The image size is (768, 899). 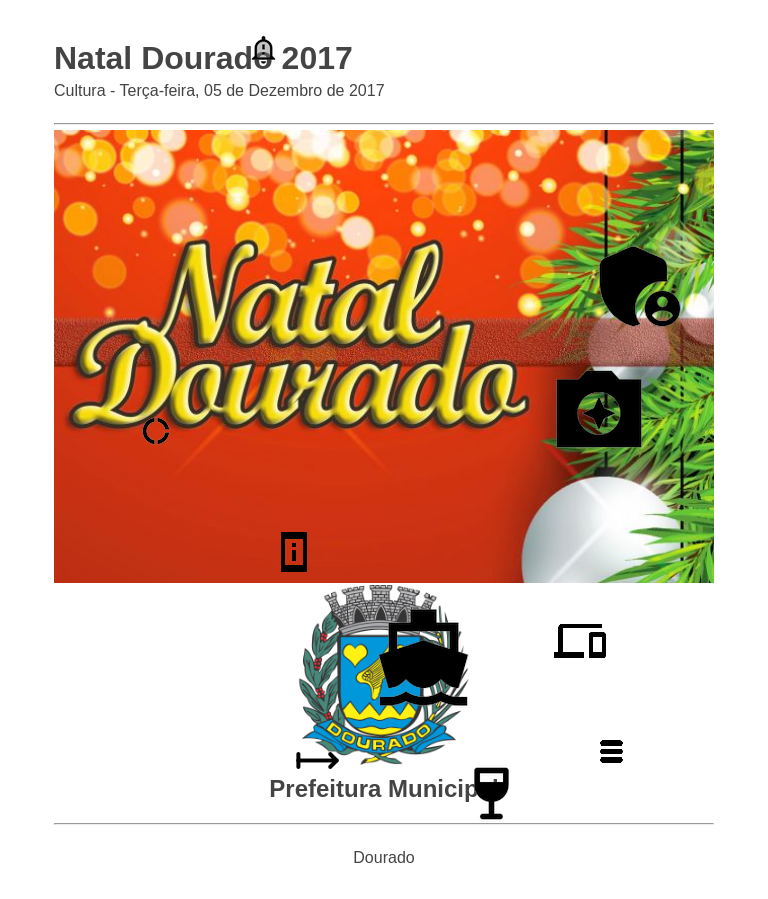 What do you see at coordinates (491, 793) in the screenshot?
I see `find nearby wine bars or restaurants` at bounding box center [491, 793].